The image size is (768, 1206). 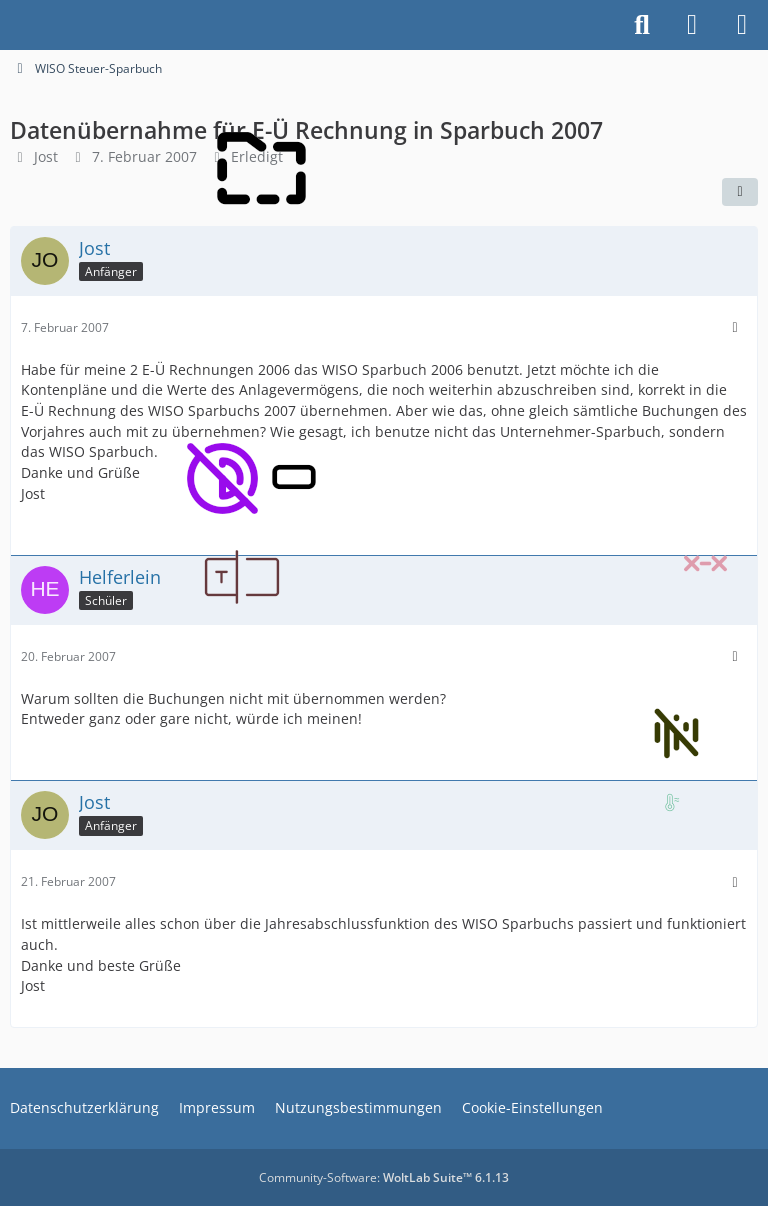 What do you see at coordinates (294, 477) in the screenshot?
I see `crop image to 16:9 aspect ratio` at bounding box center [294, 477].